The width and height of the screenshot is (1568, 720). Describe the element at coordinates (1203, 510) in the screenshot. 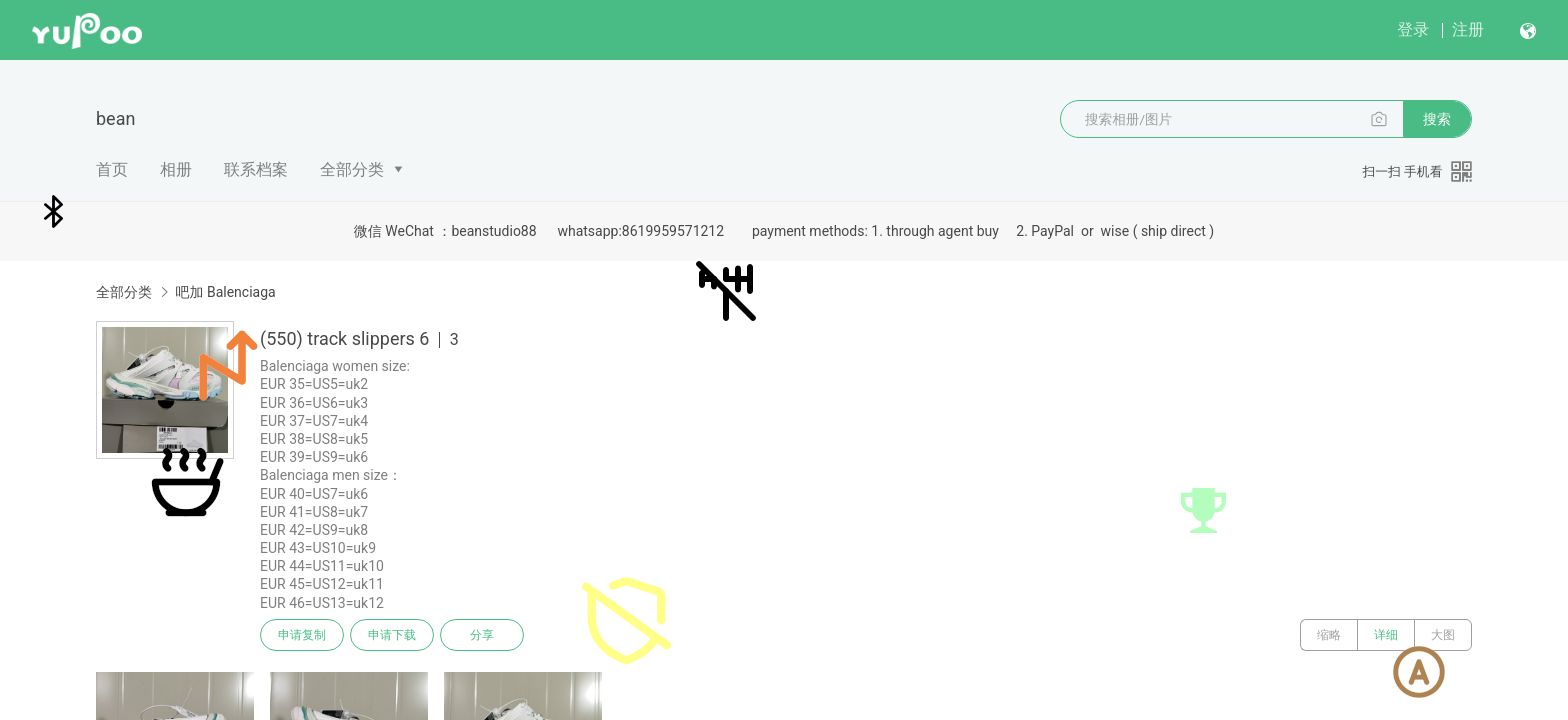

I see `view achievements or awards` at that location.